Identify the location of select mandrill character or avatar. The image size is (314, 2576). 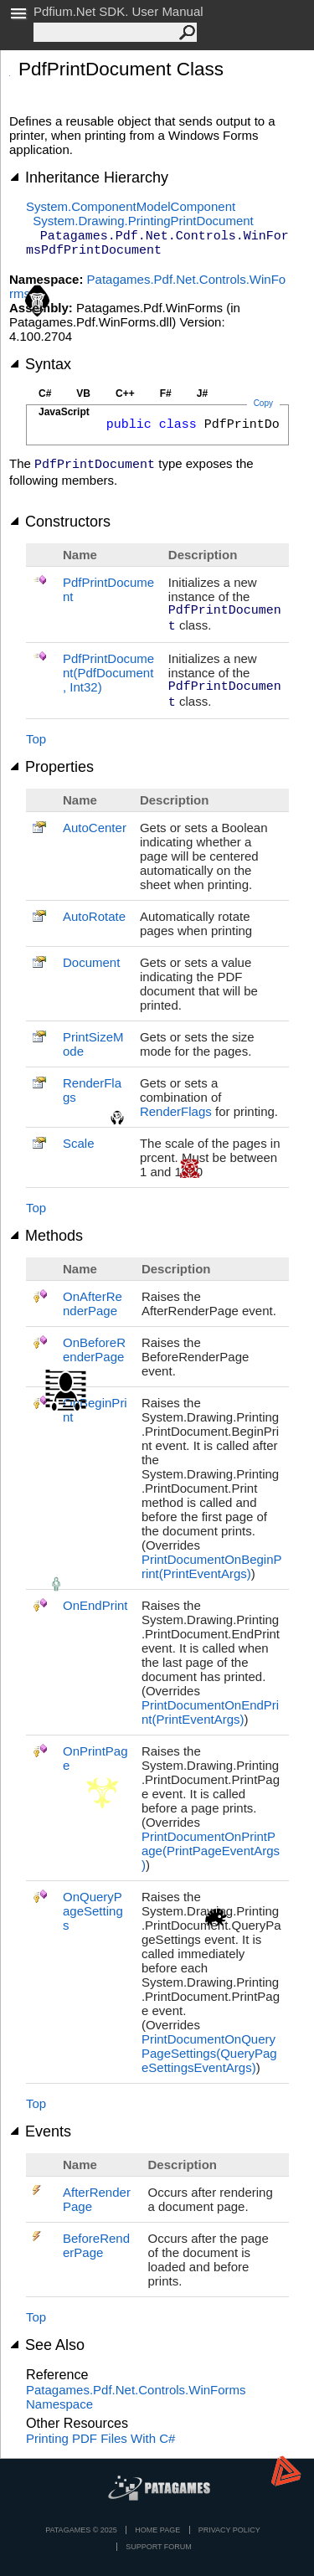
(37, 301).